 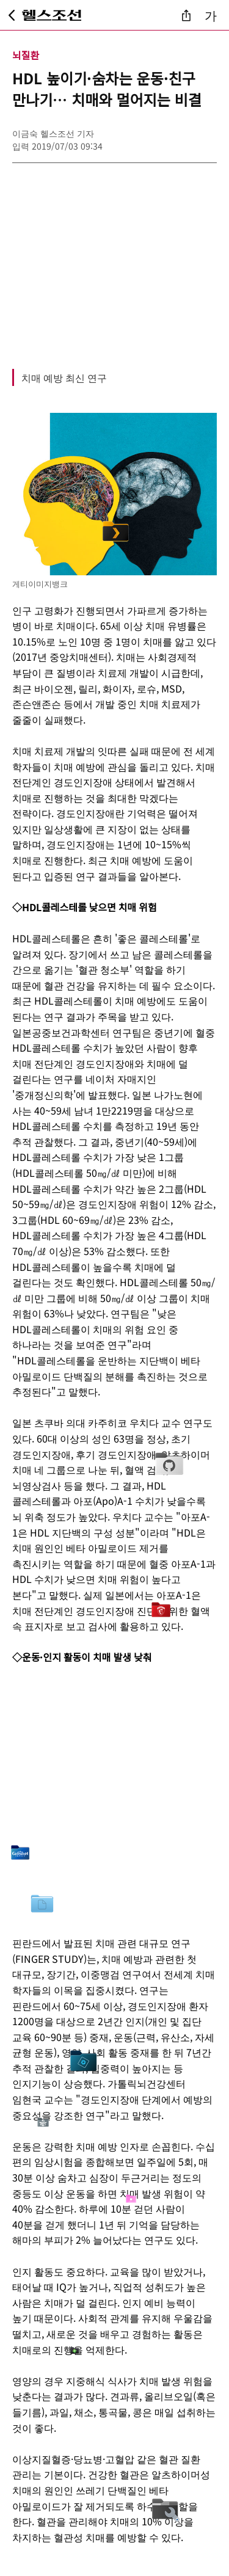 What do you see at coordinates (20, 1853) in the screenshot?
I see `open genshin impact game files folder` at bounding box center [20, 1853].